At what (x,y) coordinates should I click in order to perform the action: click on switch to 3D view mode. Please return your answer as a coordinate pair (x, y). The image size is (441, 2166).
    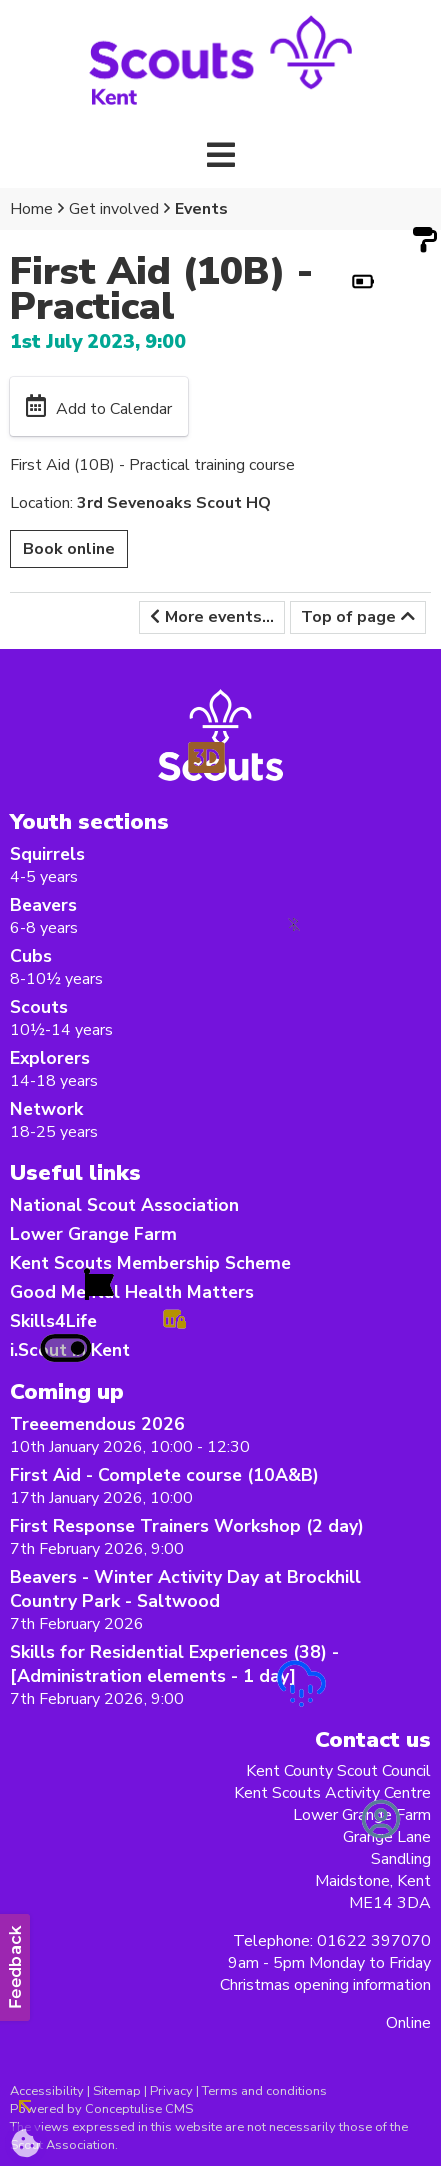
    Looking at the image, I should click on (206, 757).